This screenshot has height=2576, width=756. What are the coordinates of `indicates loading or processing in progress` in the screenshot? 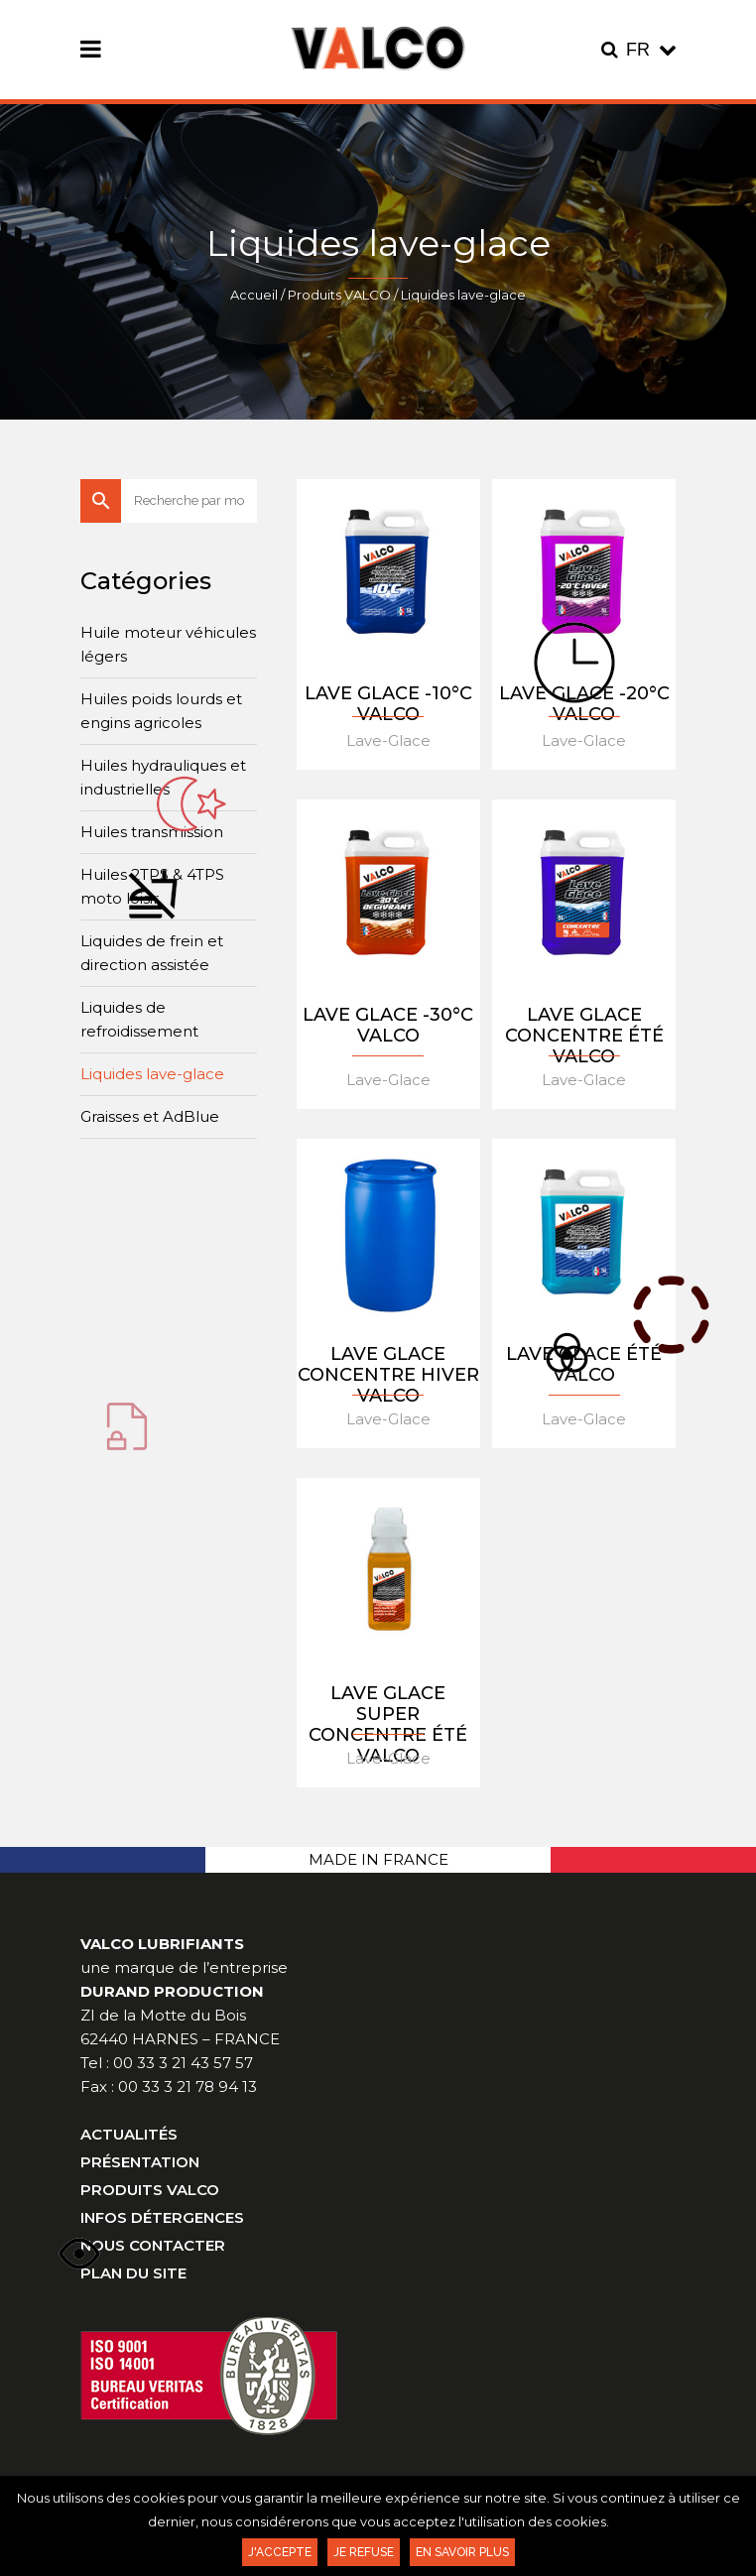 It's located at (671, 1314).